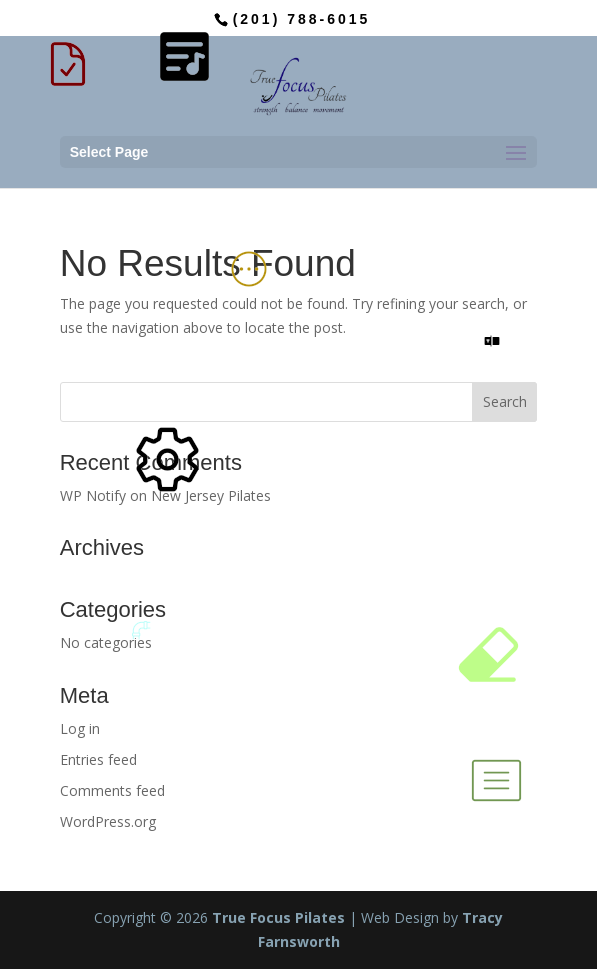  I want to click on access app settings, so click(167, 459).